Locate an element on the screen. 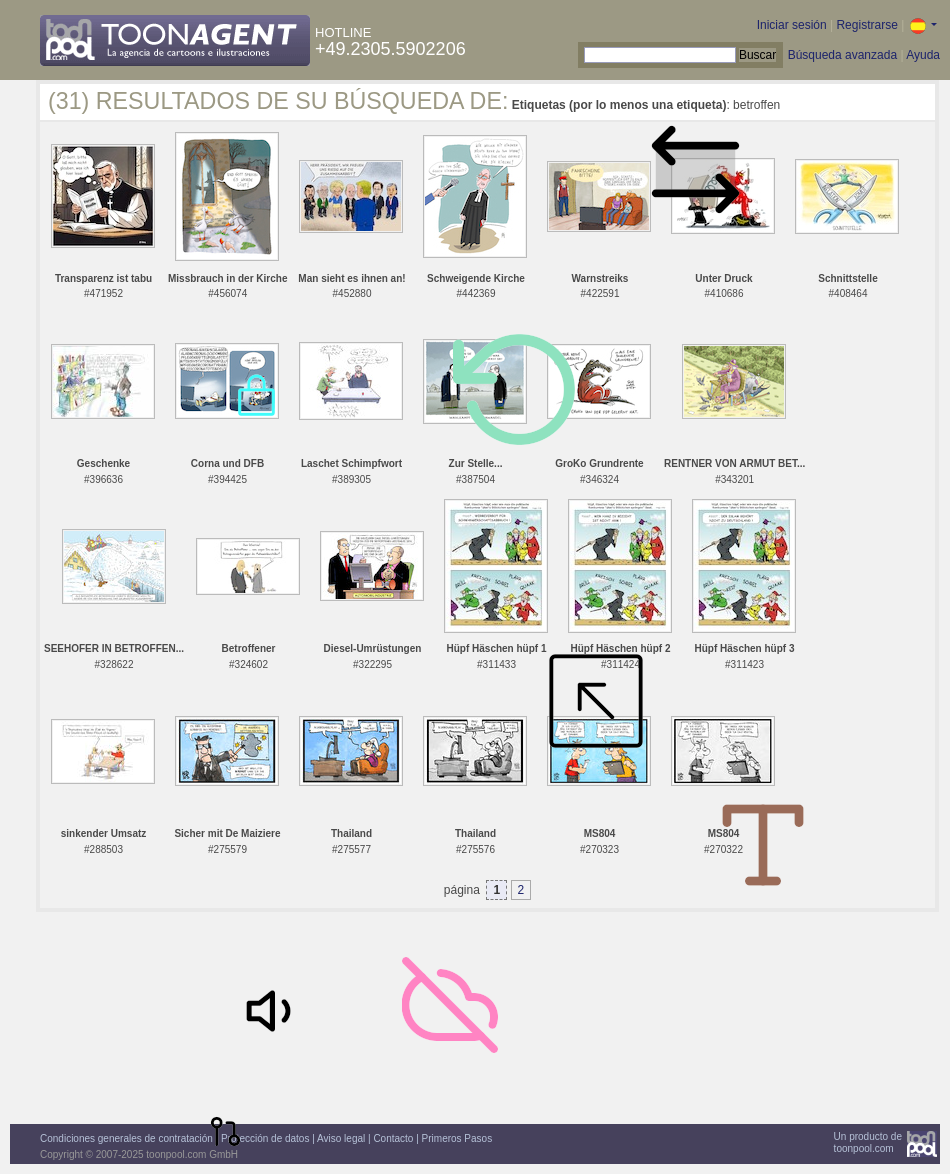  lock or secure this item is located at coordinates (256, 397).